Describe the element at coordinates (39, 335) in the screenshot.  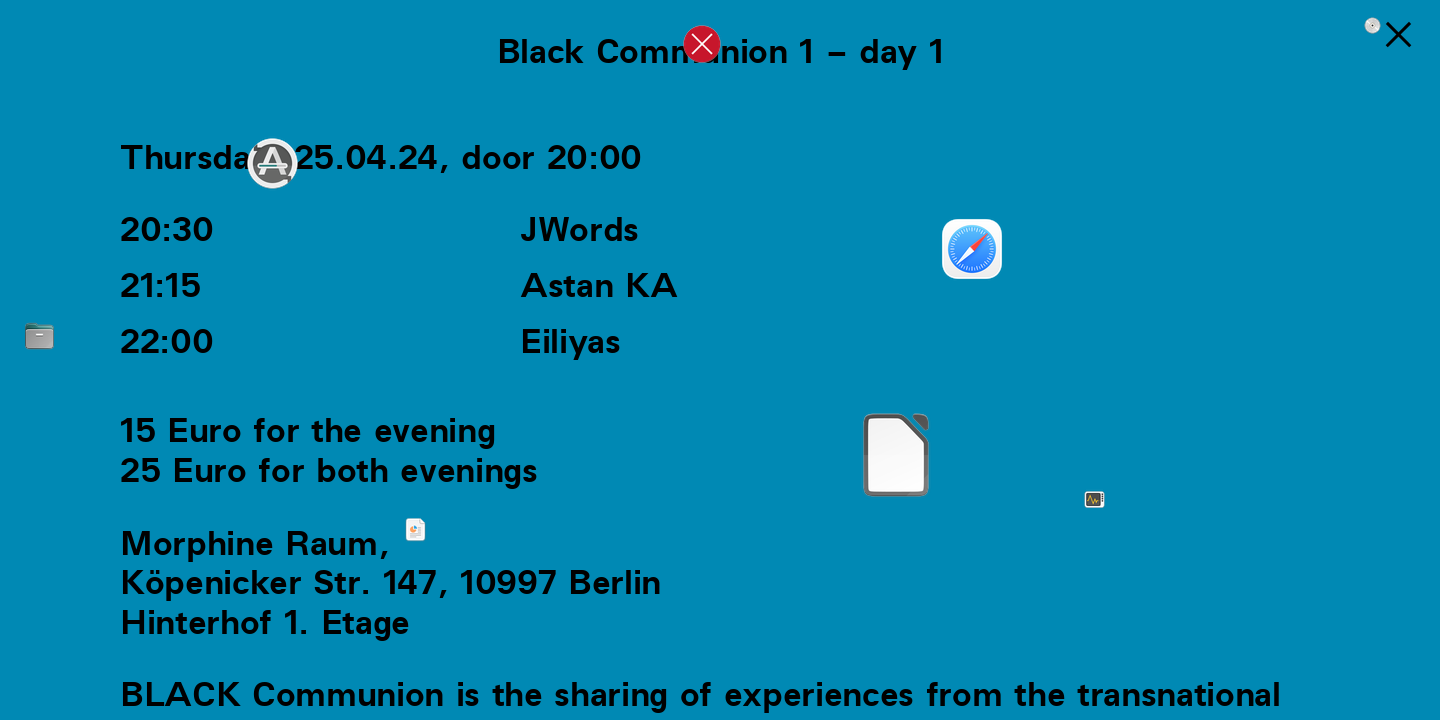
I see `open file manager application` at that location.